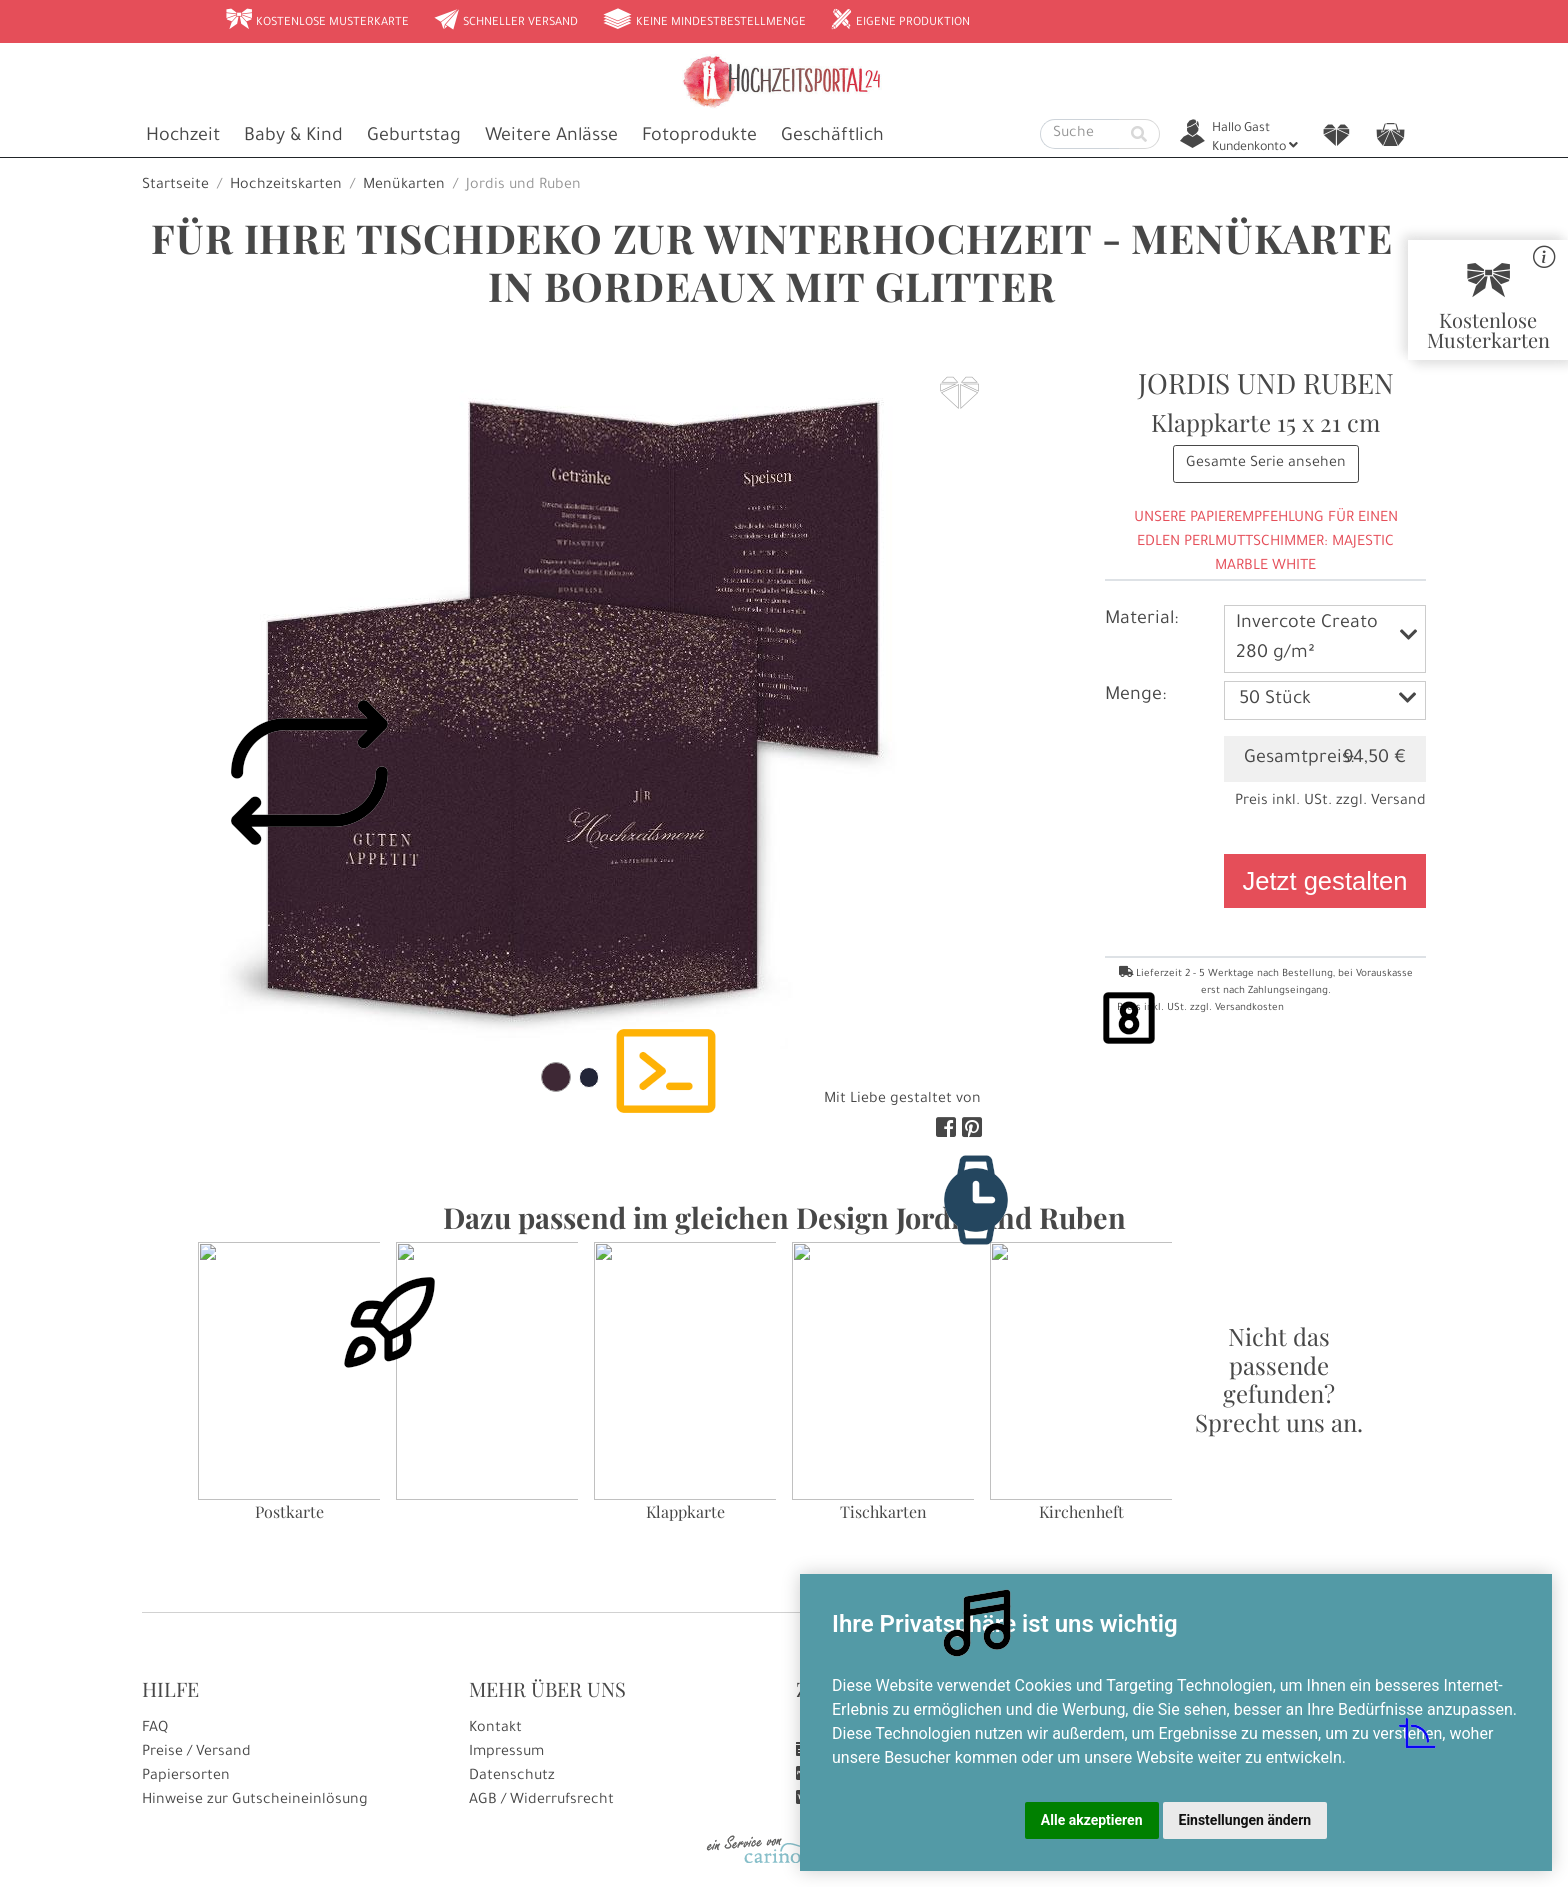 This screenshot has height=1887, width=1568. Describe the element at coordinates (309, 772) in the screenshot. I see `enable repeat mode for media playback` at that location.